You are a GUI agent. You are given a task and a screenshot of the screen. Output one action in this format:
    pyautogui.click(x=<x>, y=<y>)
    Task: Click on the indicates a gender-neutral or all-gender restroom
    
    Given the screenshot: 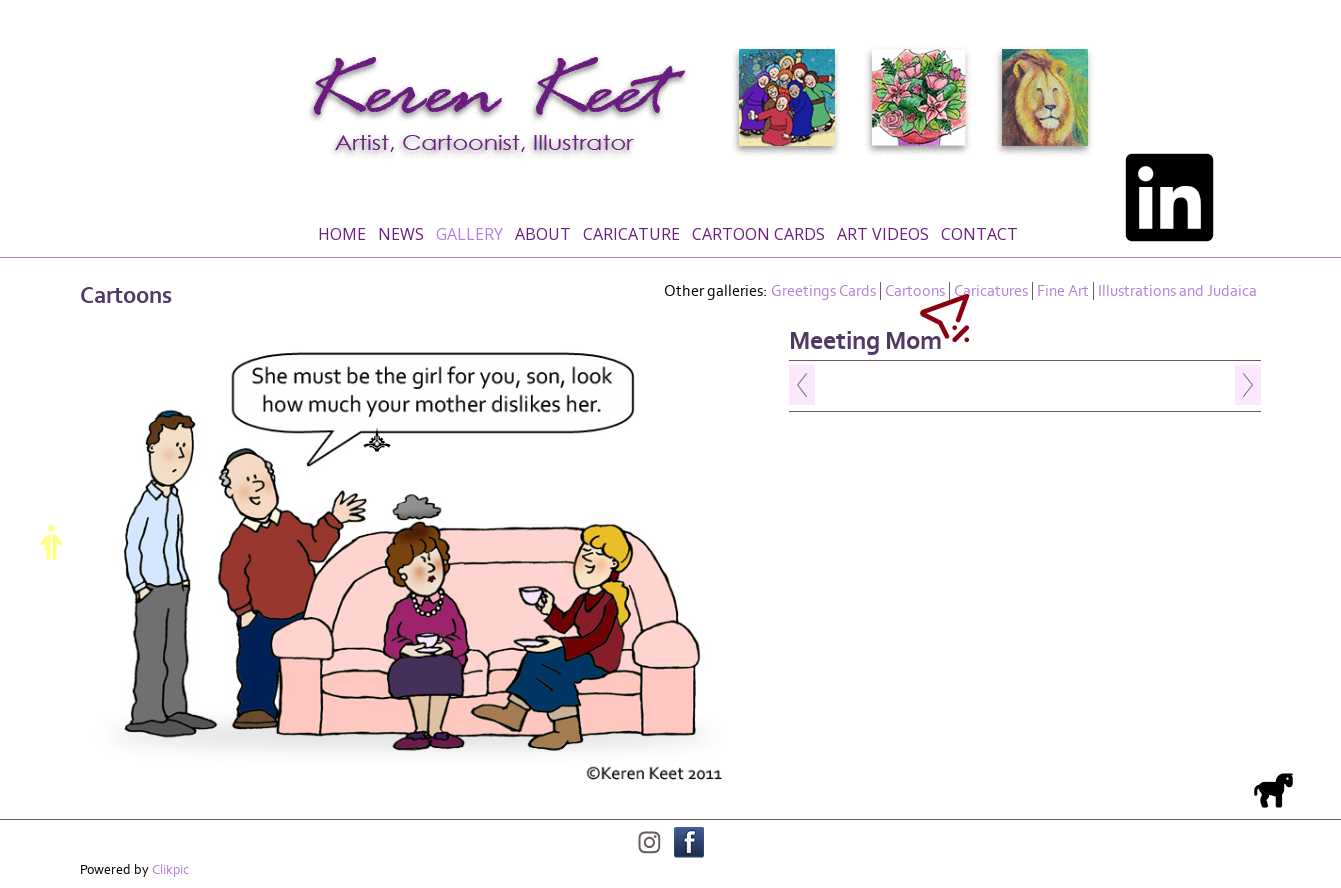 What is the action you would take?
    pyautogui.click(x=51, y=542)
    